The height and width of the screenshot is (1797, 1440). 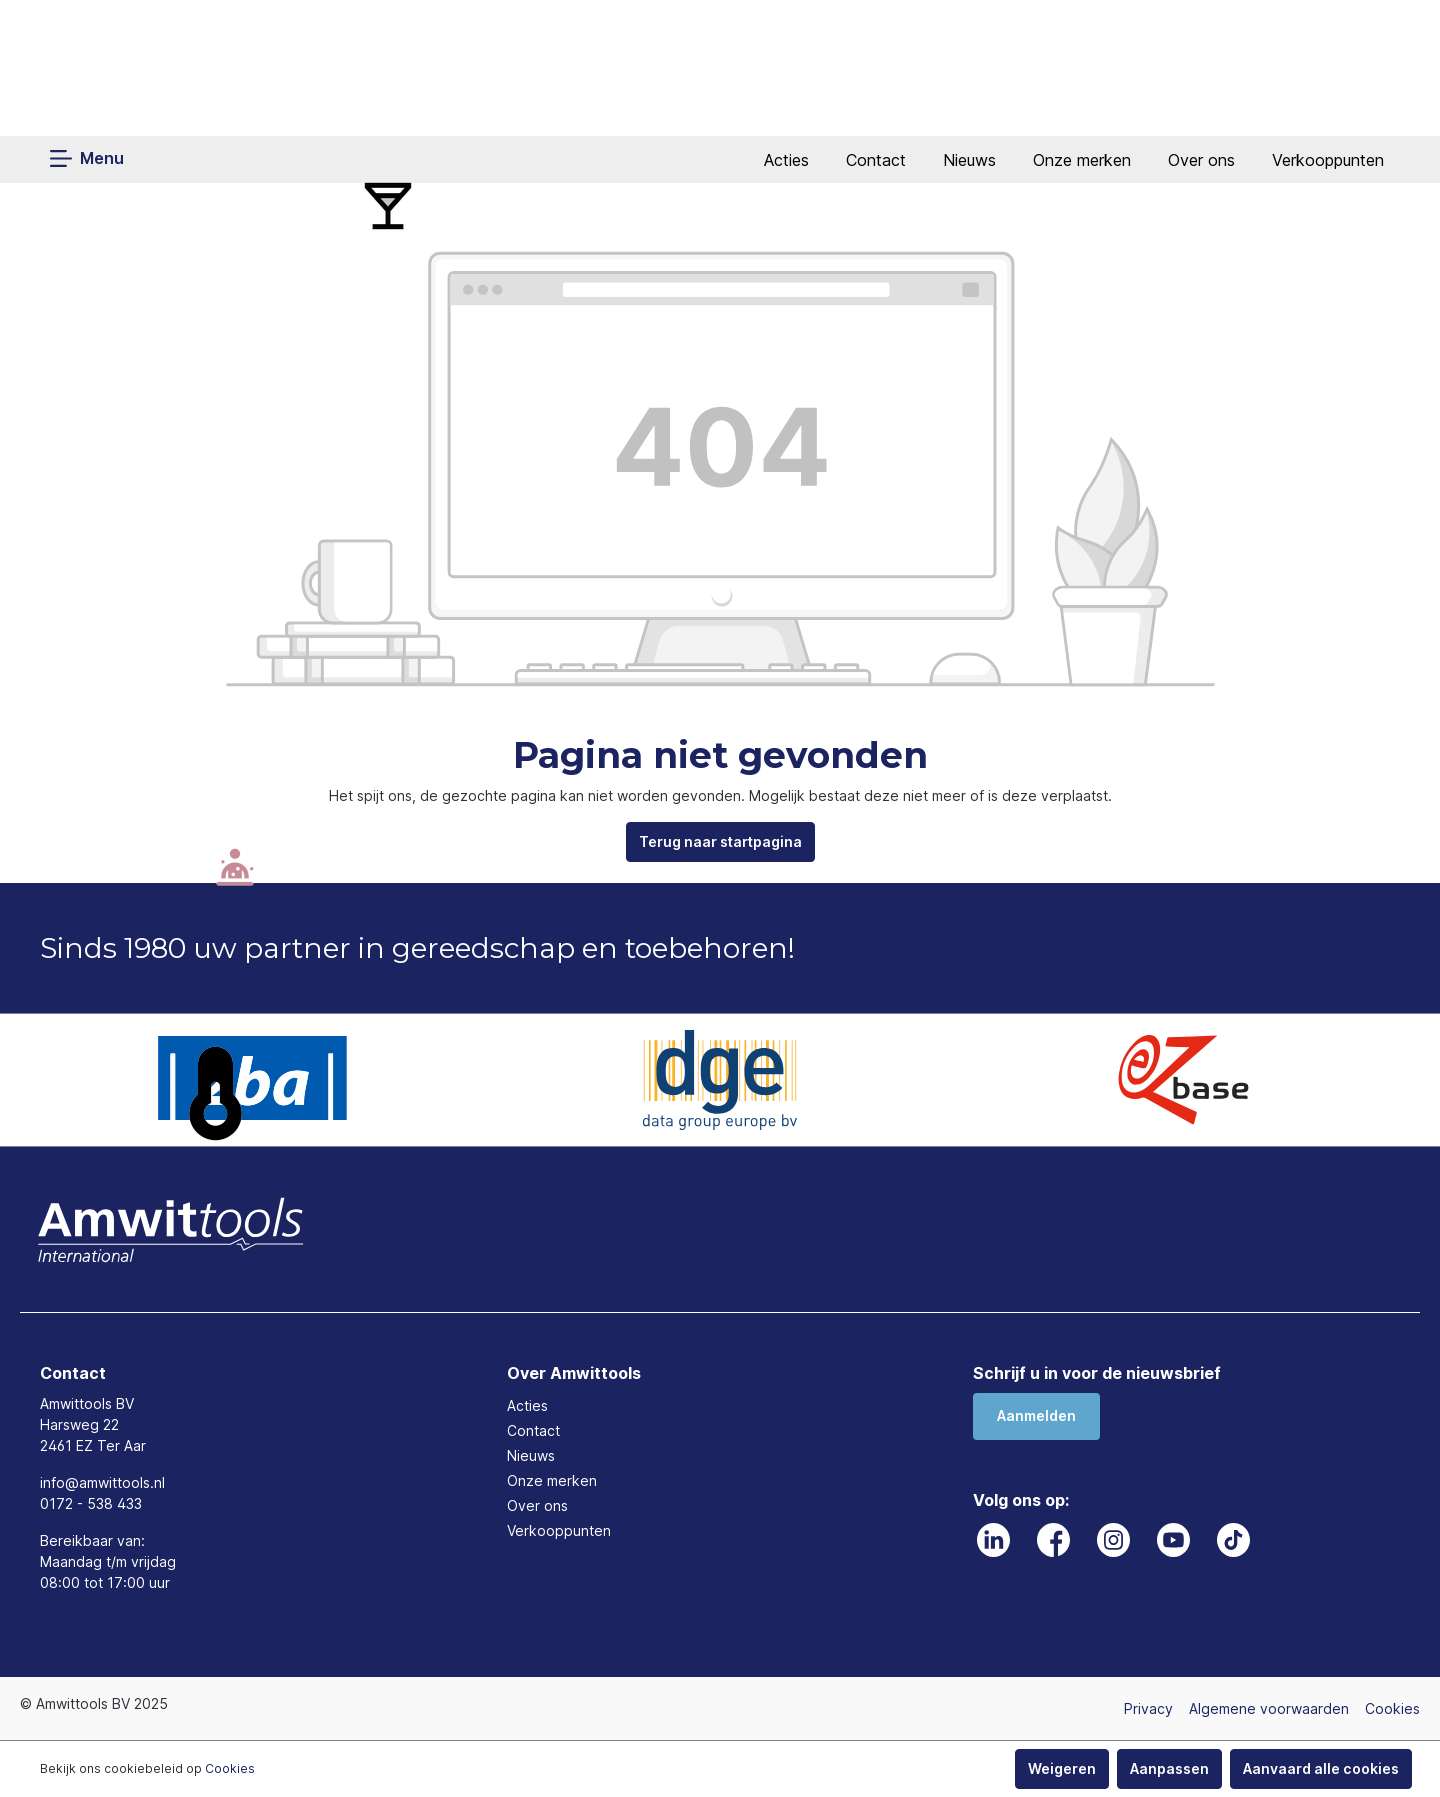 What do you see at coordinates (388, 206) in the screenshot?
I see `find nearby bars or nightlife` at bounding box center [388, 206].